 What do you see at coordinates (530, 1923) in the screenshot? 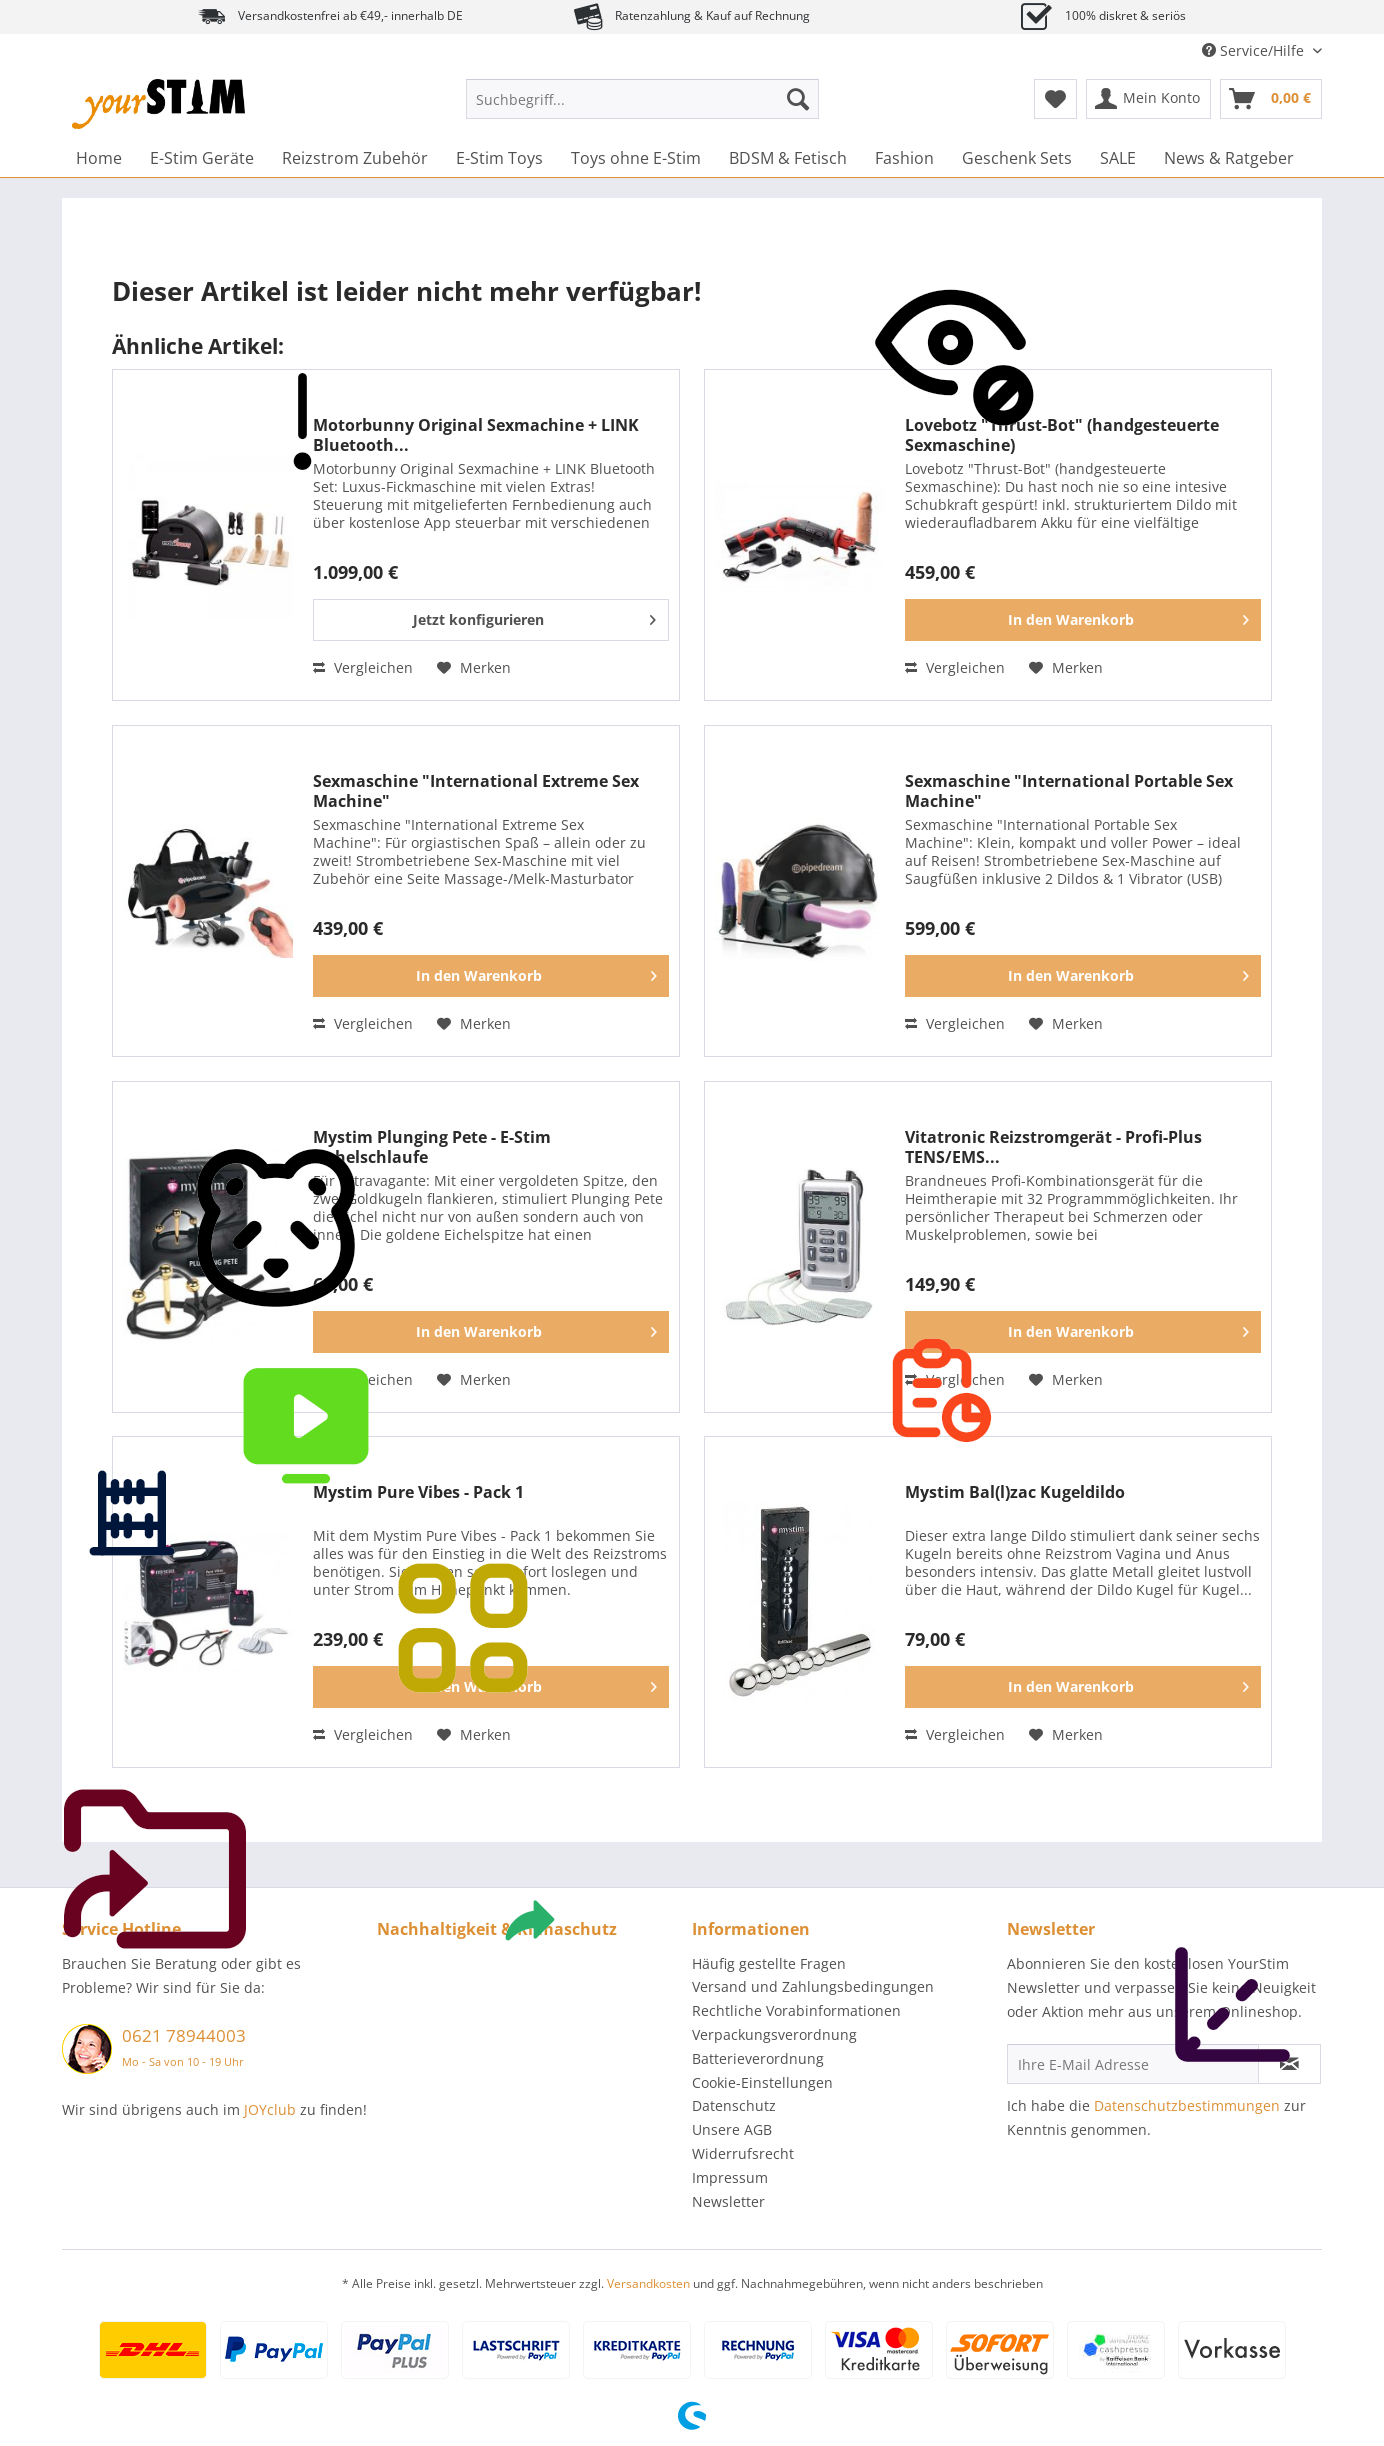
I see `share content with others` at bounding box center [530, 1923].